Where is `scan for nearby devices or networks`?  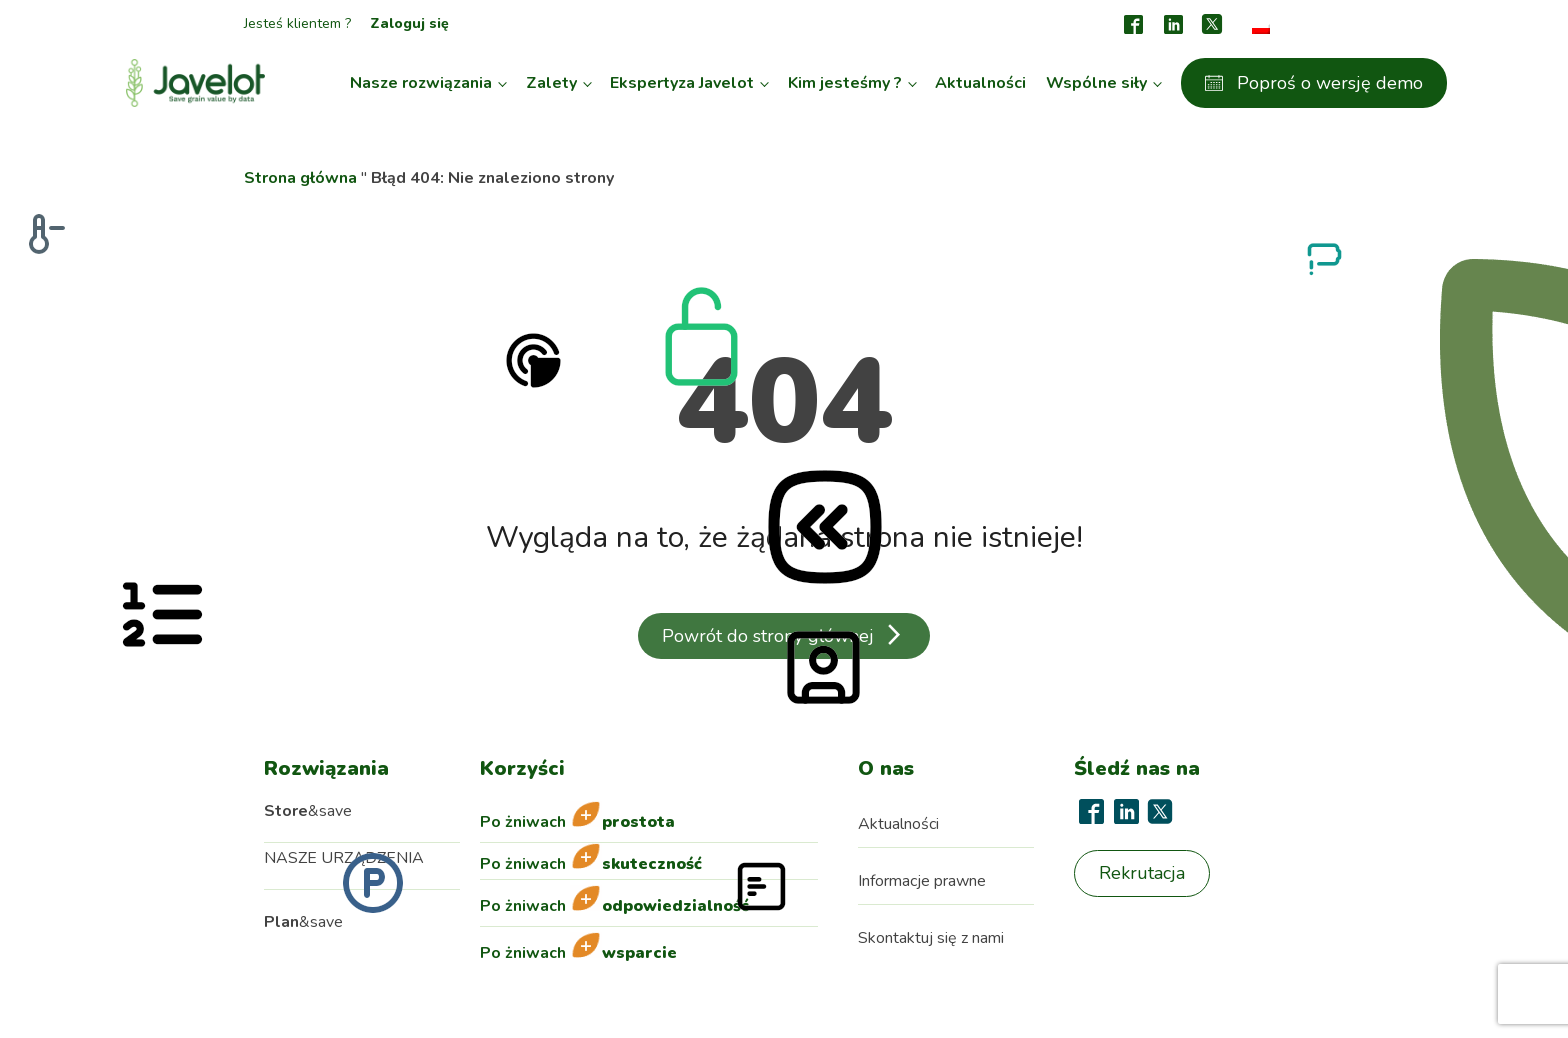
scan for nearby devices or networks is located at coordinates (533, 360).